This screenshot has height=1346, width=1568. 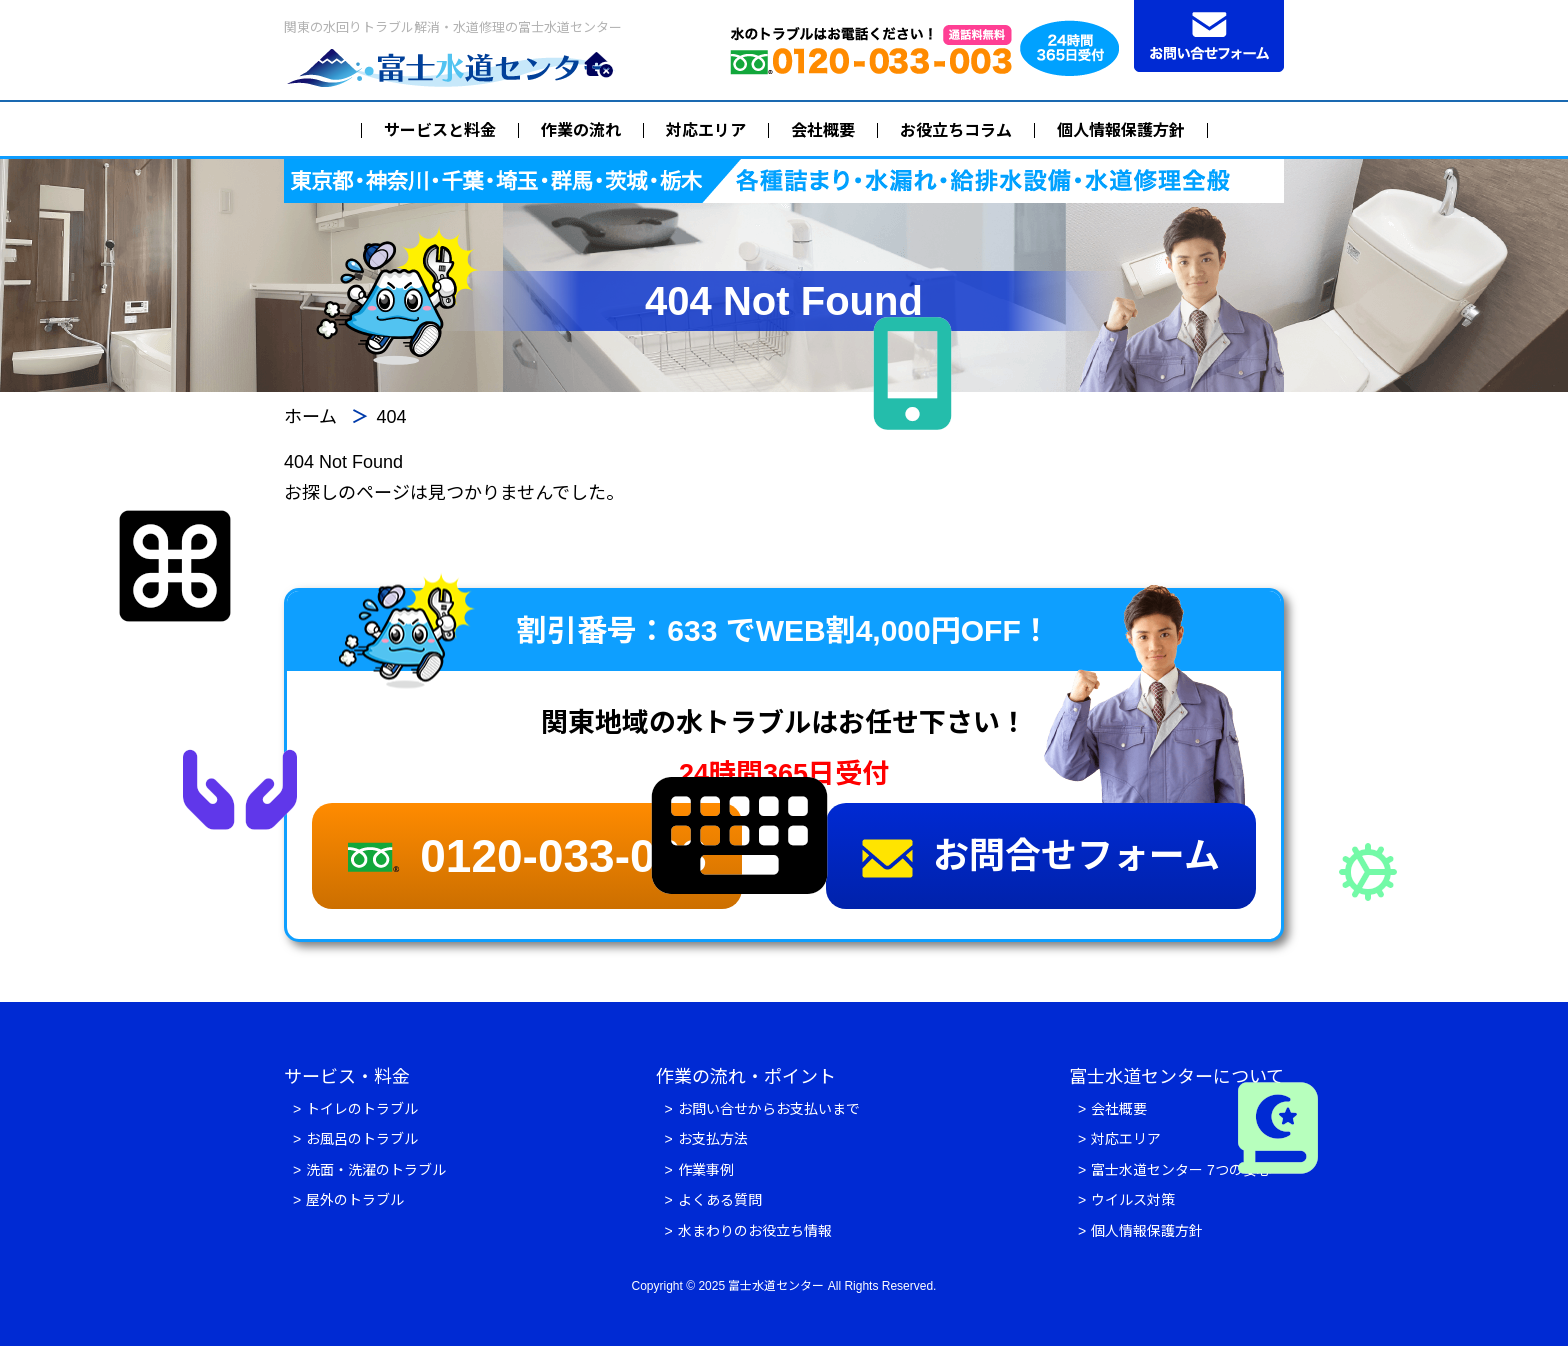 I want to click on open the on-screen keyboard, so click(x=739, y=835).